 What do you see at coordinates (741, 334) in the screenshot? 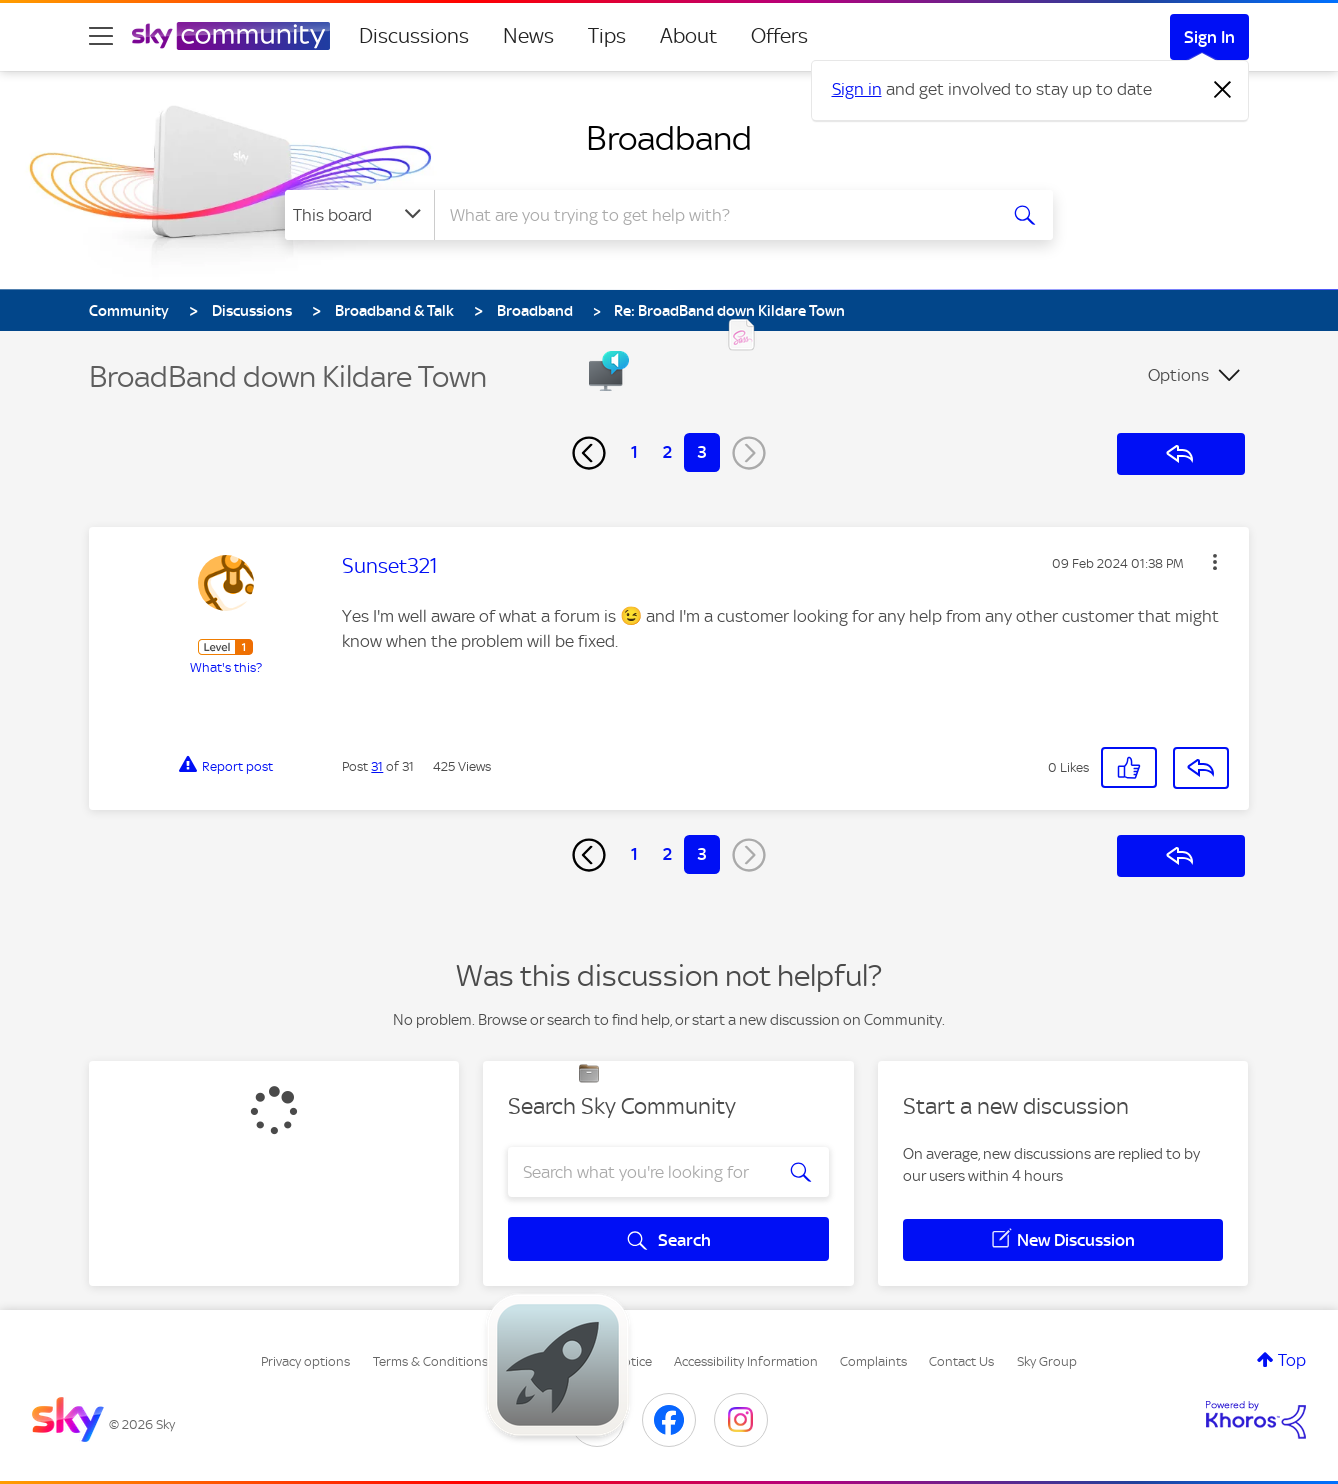
I see `scss/sass stylesheet file` at bounding box center [741, 334].